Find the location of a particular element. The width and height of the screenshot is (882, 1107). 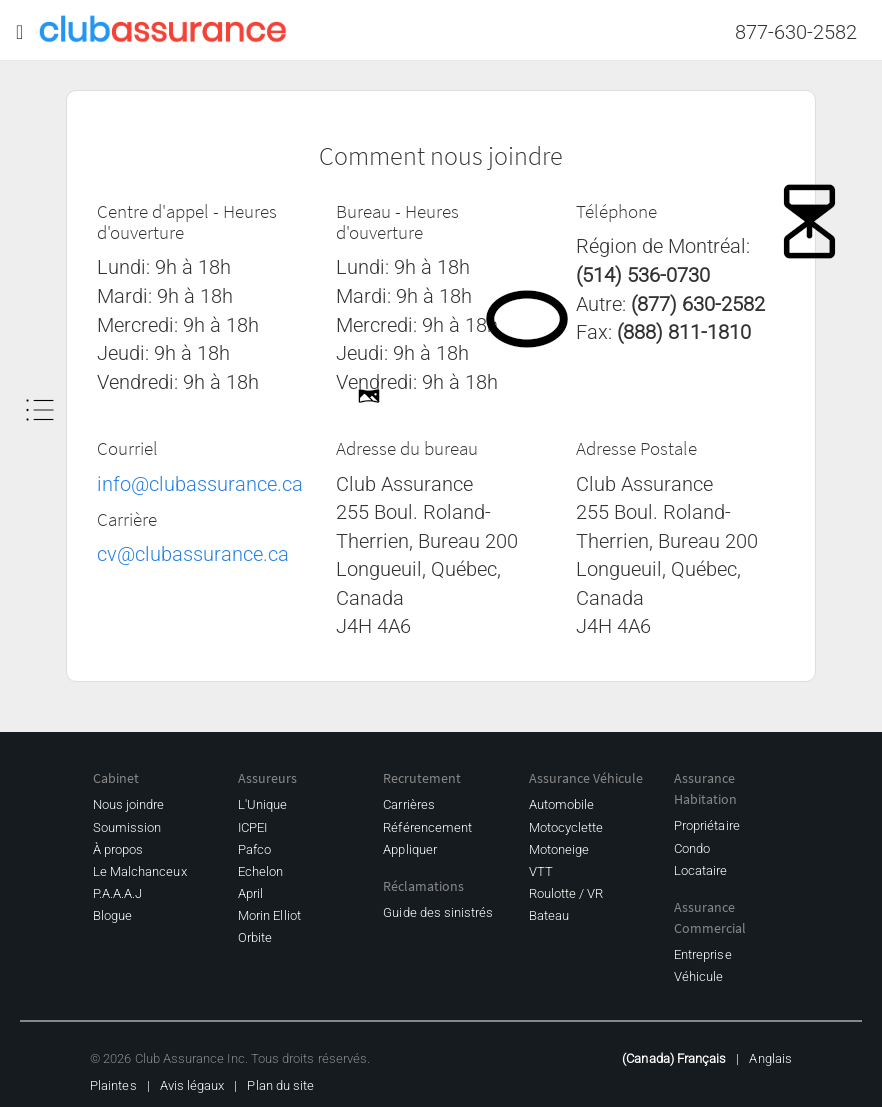

indicates a vertical oval or ellipse shape tool is located at coordinates (527, 319).